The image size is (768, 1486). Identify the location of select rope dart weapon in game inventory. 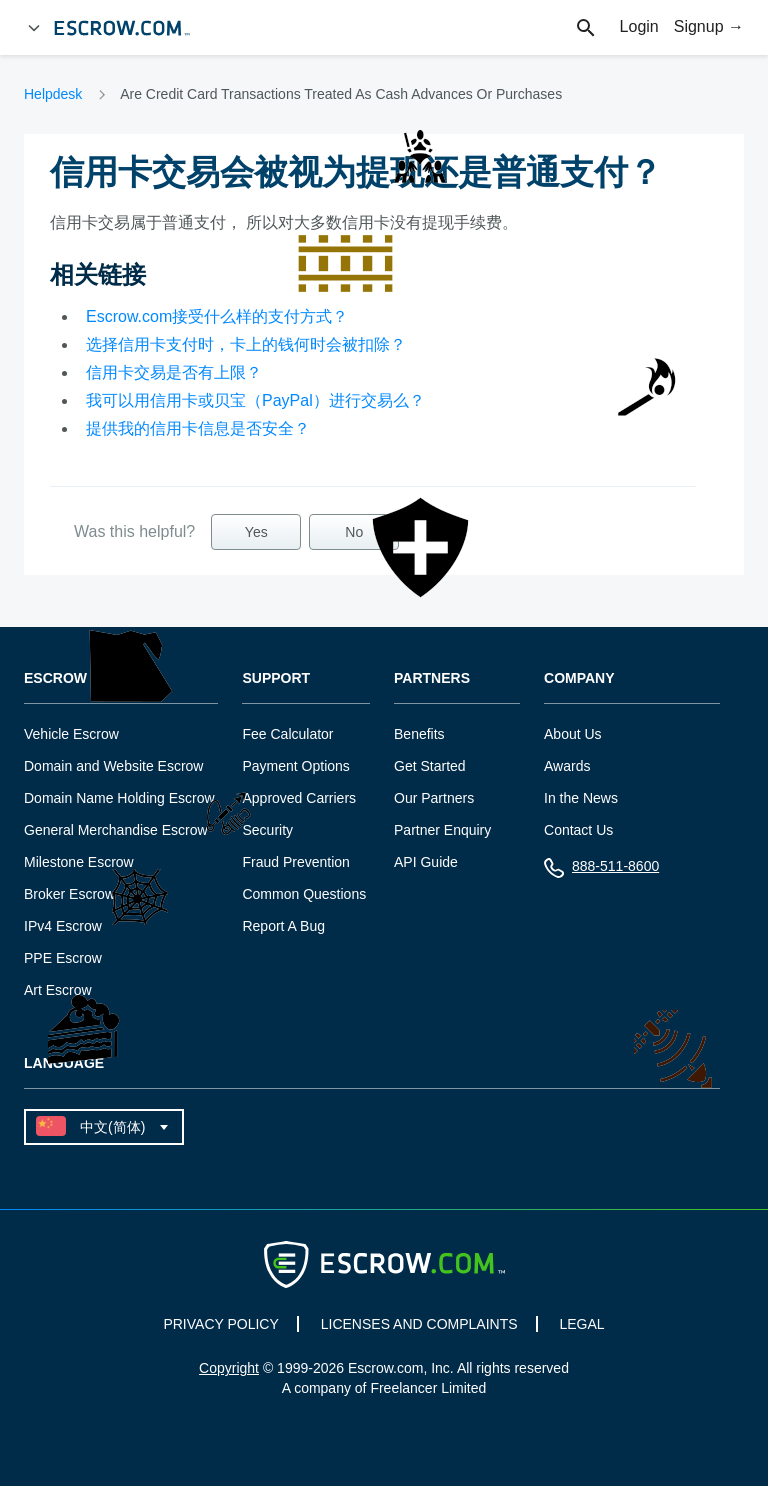
(228, 813).